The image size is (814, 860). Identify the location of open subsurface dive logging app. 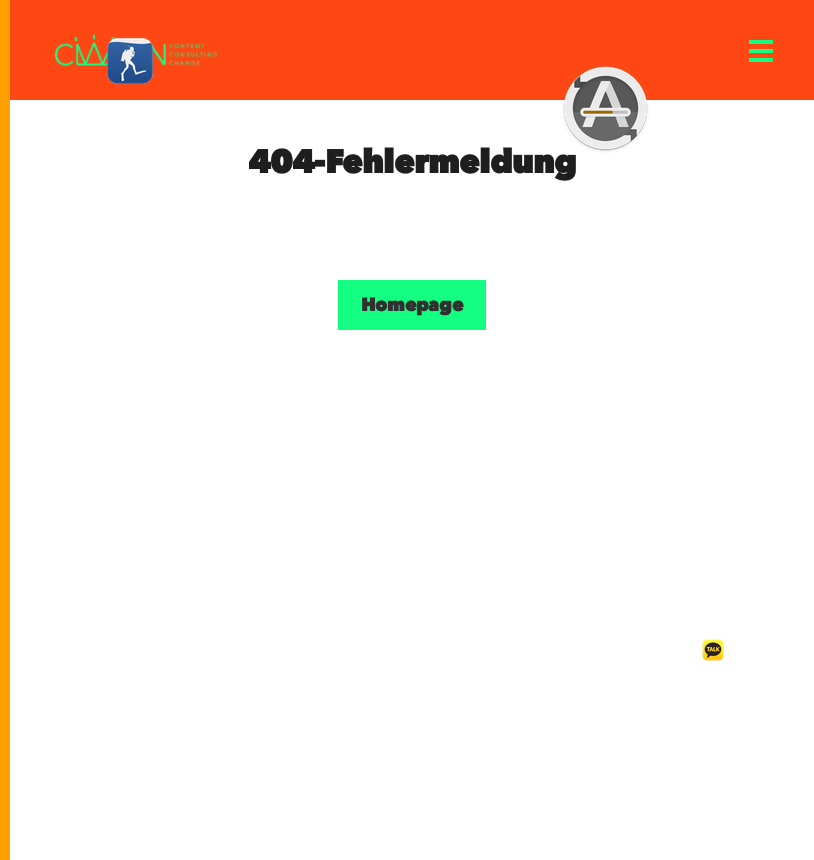
(130, 61).